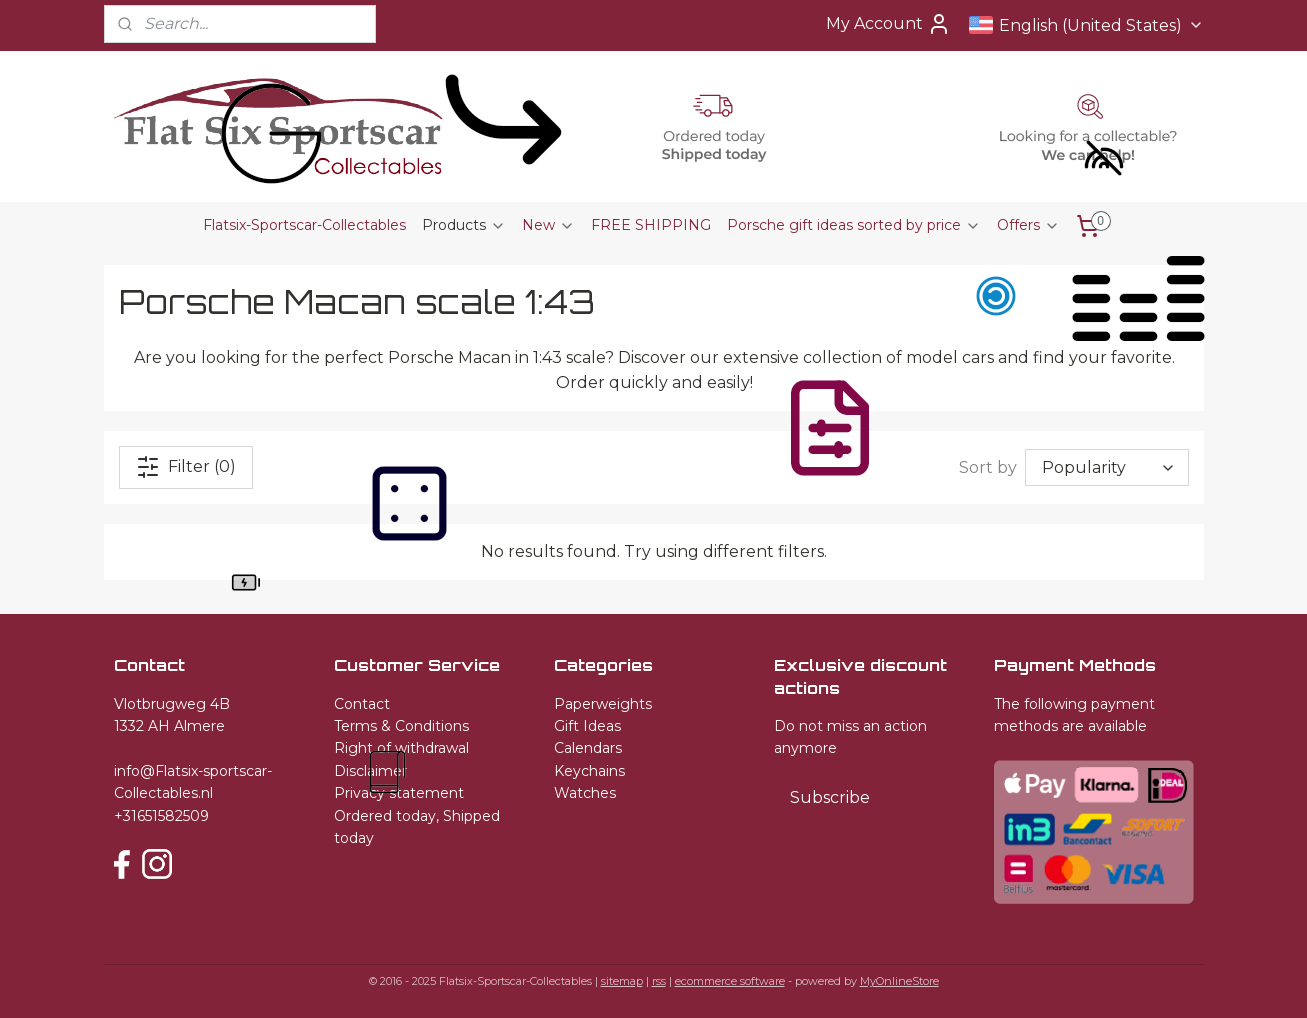  What do you see at coordinates (830, 428) in the screenshot?
I see `adjust file settings or preferences` at bounding box center [830, 428].